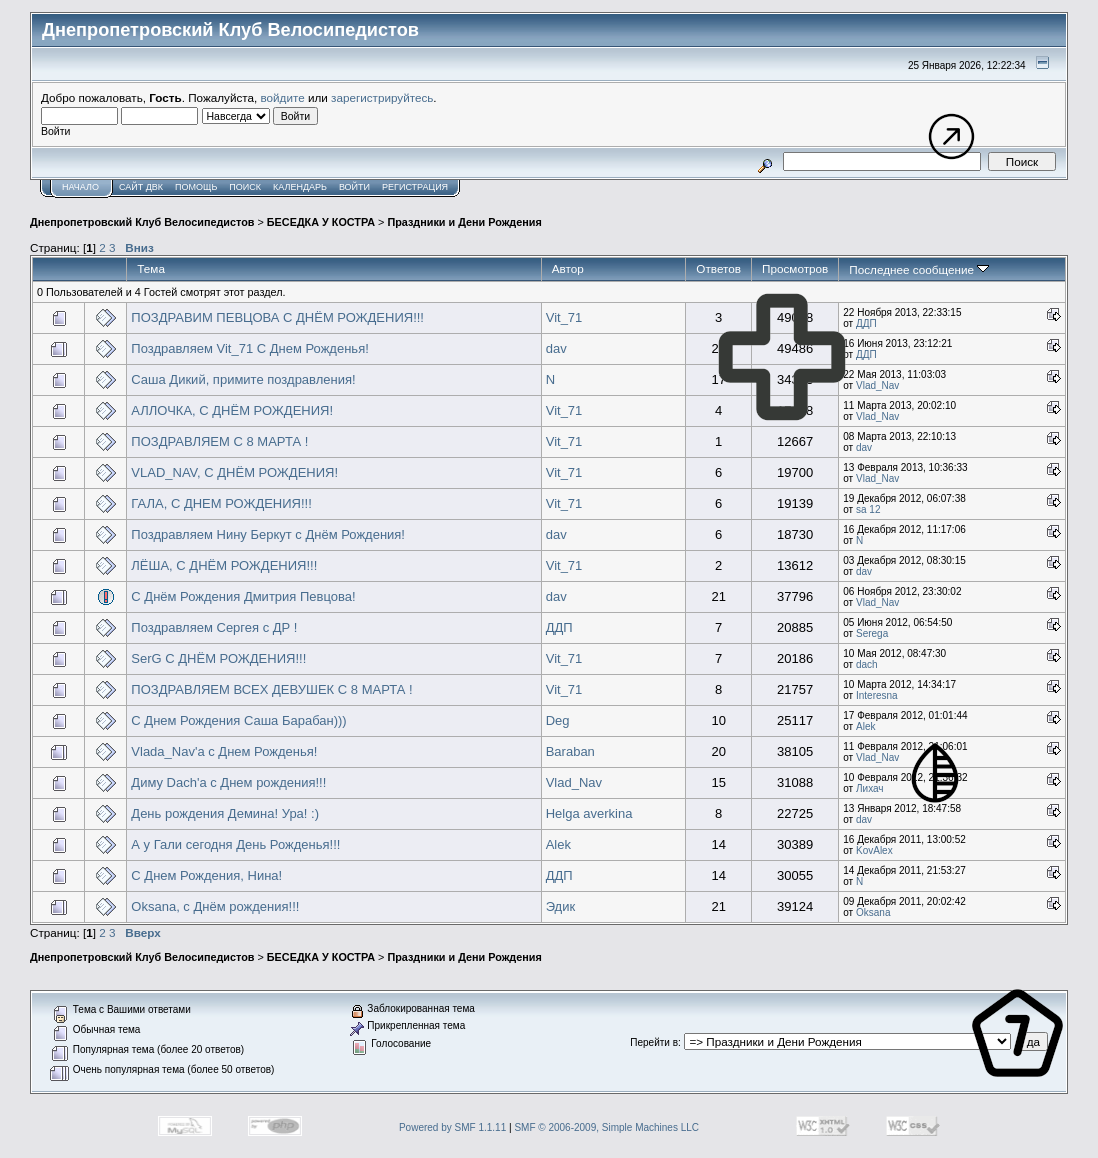 The width and height of the screenshot is (1098, 1158). Describe the element at coordinates (951, 136) in the screenshot. I see `open link in new tab or window` at that location.